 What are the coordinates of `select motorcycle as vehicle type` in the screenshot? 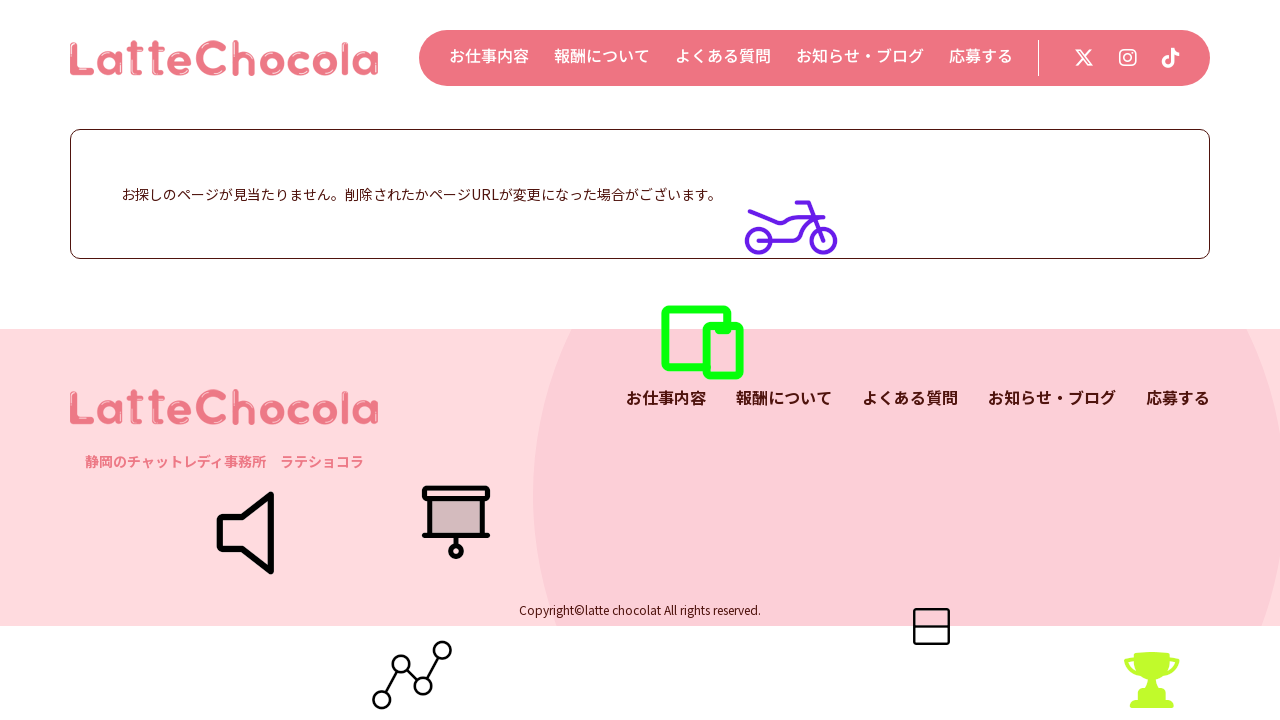 It's located at (791, 229).